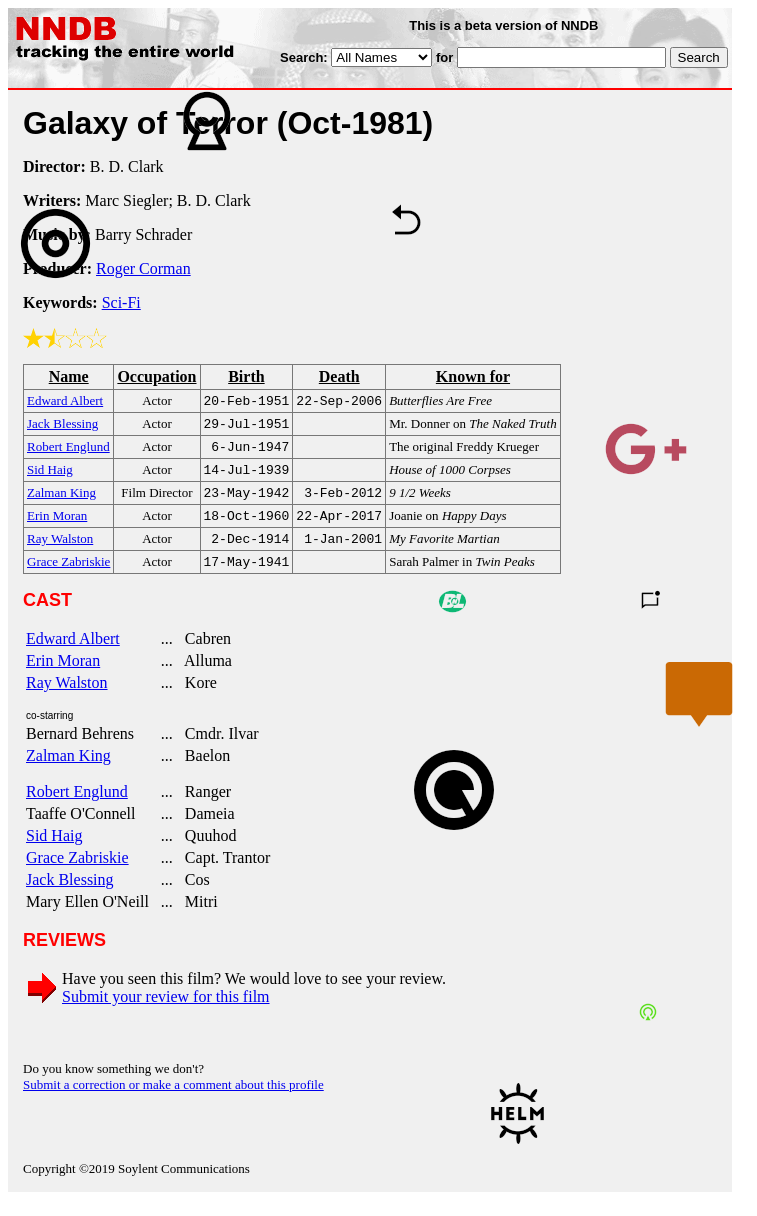 Image resolution: width=757 pixels, height=1216 pixels. Describe the element at coordinates (452, 601) in the screenshot. I see `buy n large corporation logo from WALL-E` at that location.